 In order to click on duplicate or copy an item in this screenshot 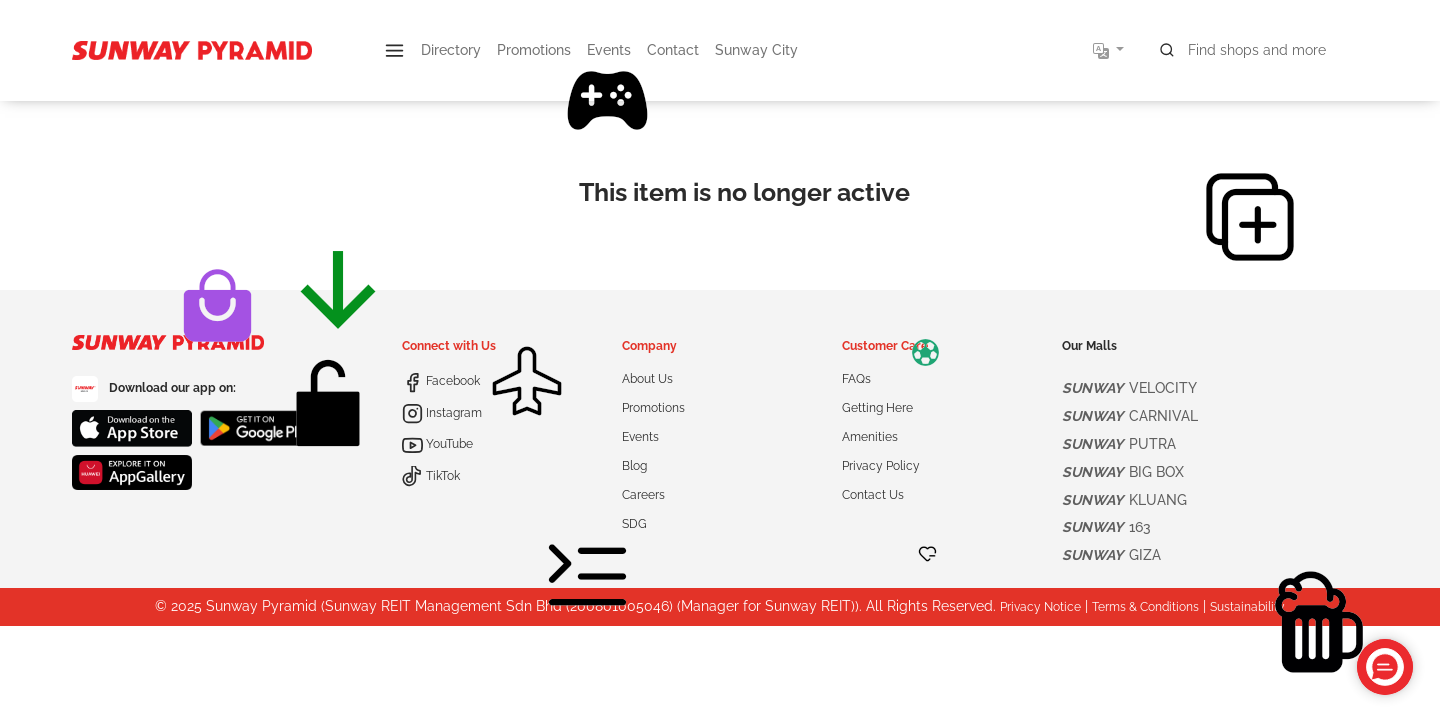, I will do `click(1250, 217)`.